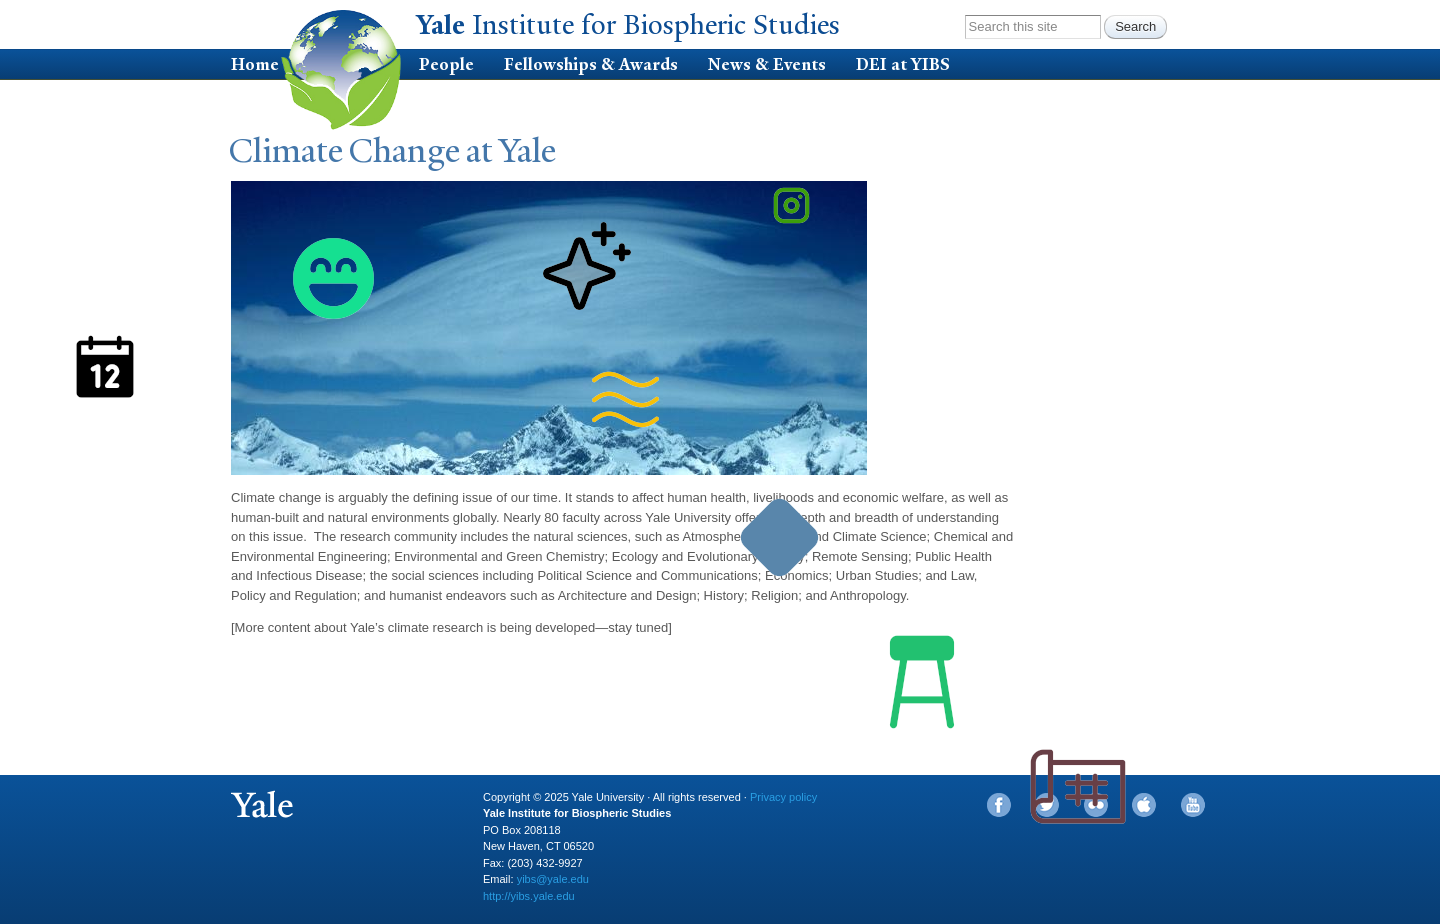 The width and height of the screenshot is (1440, 924). What do you see at coordinates (1078, 790) in the screenshot?
I see `view project blueprints or technical plans` at bounding box center [1078, 790].